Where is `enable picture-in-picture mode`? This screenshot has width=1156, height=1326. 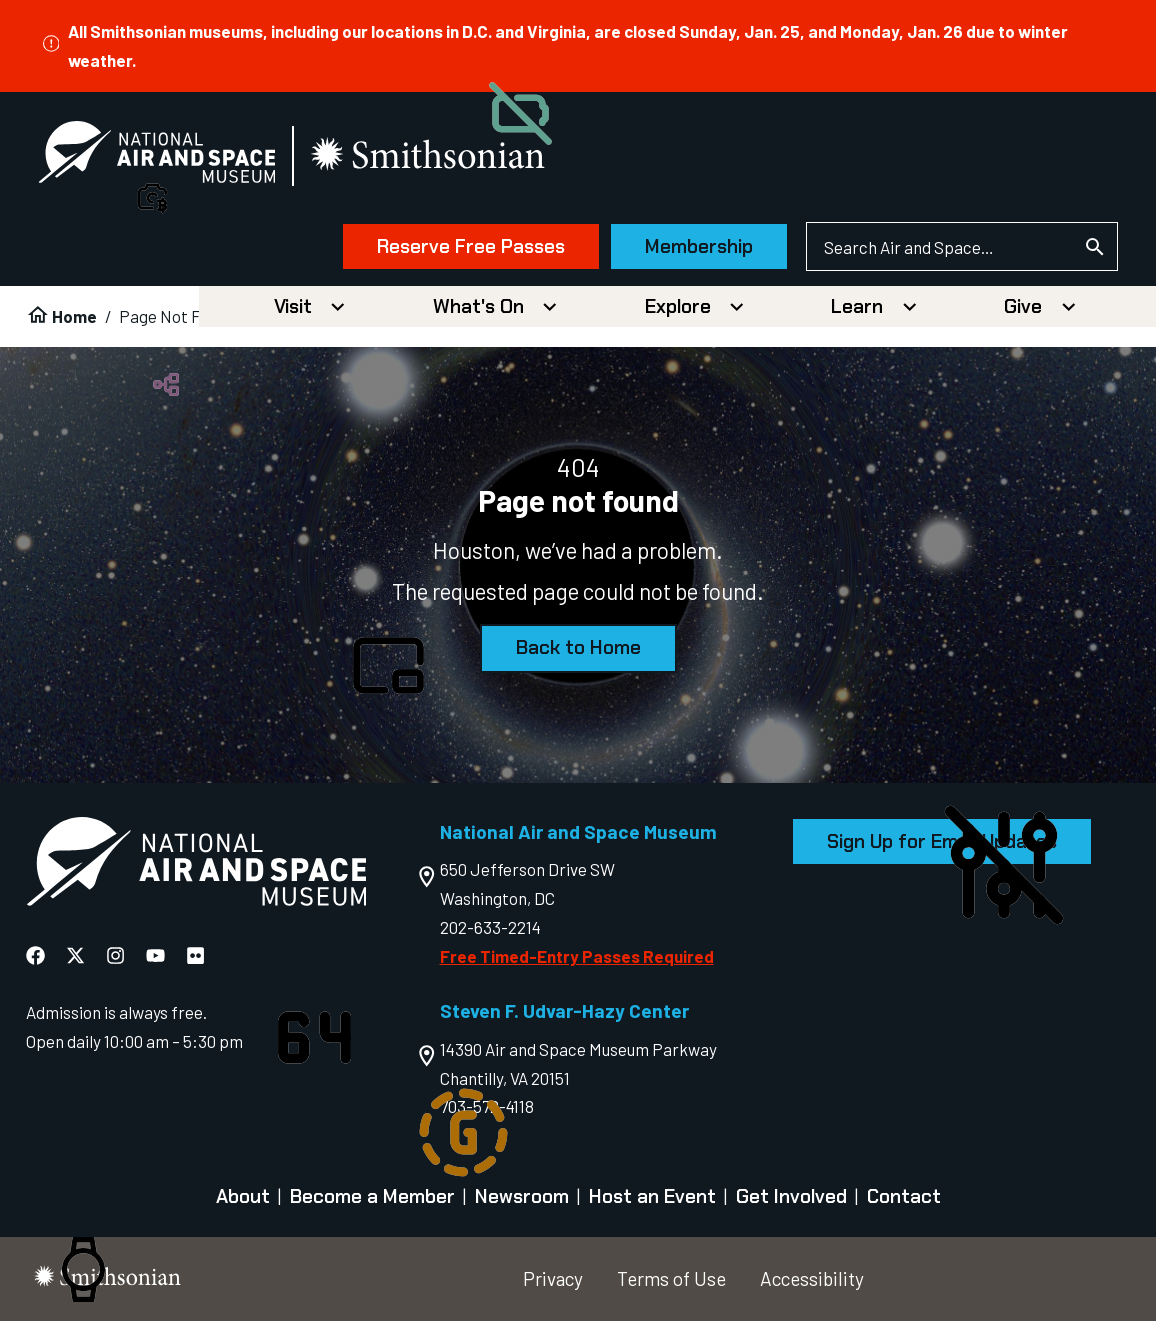 enable picture-in-picture mode is located at coordinates (388, 665).